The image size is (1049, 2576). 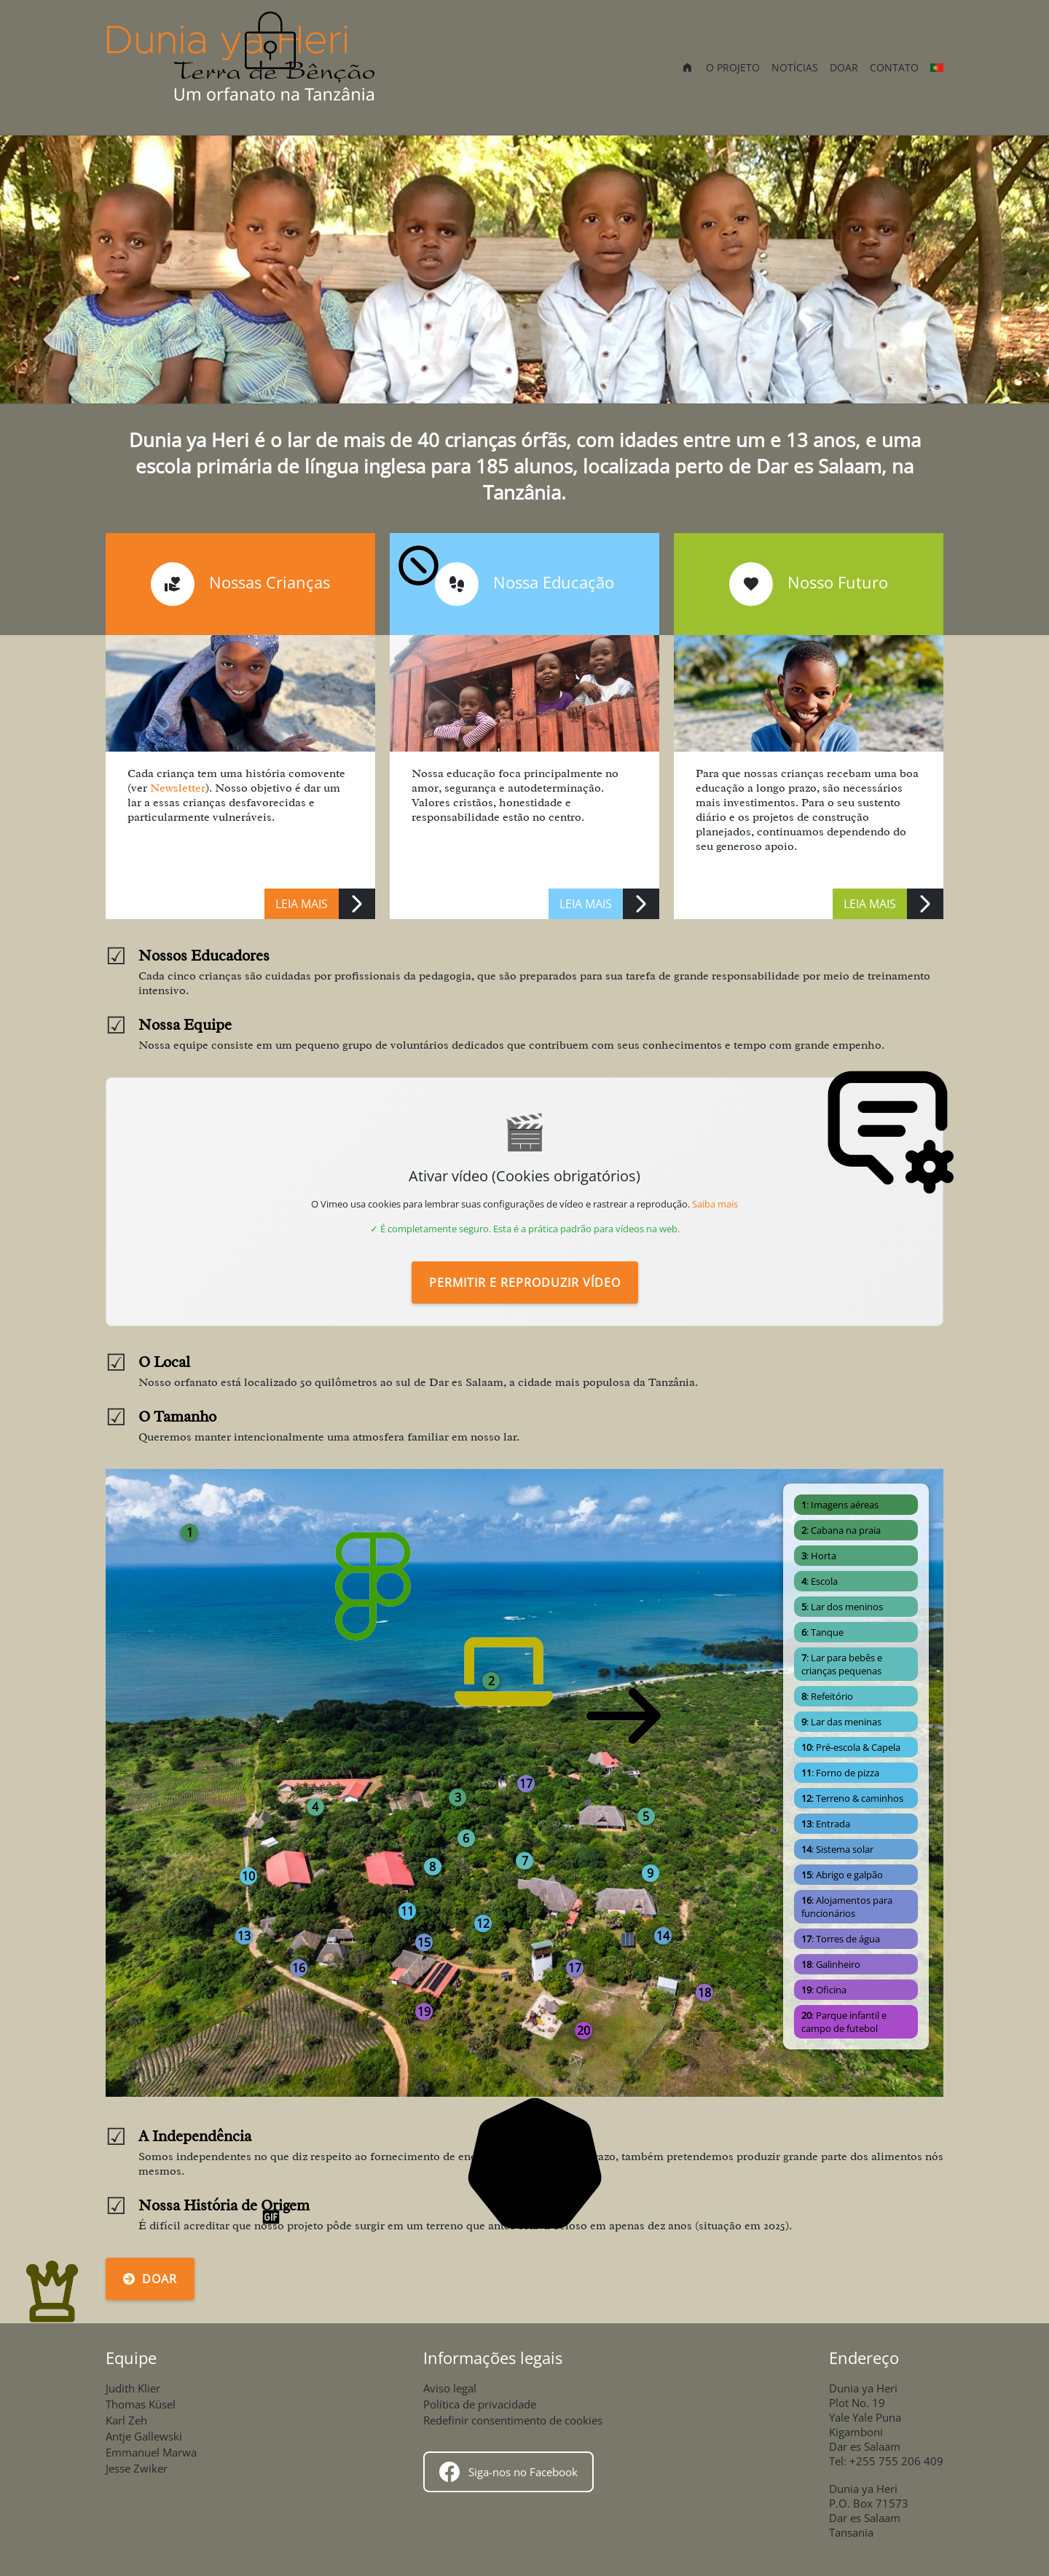 I want to click on a seven-sided shape indicator or badge container, so click(x=535, y=2167).